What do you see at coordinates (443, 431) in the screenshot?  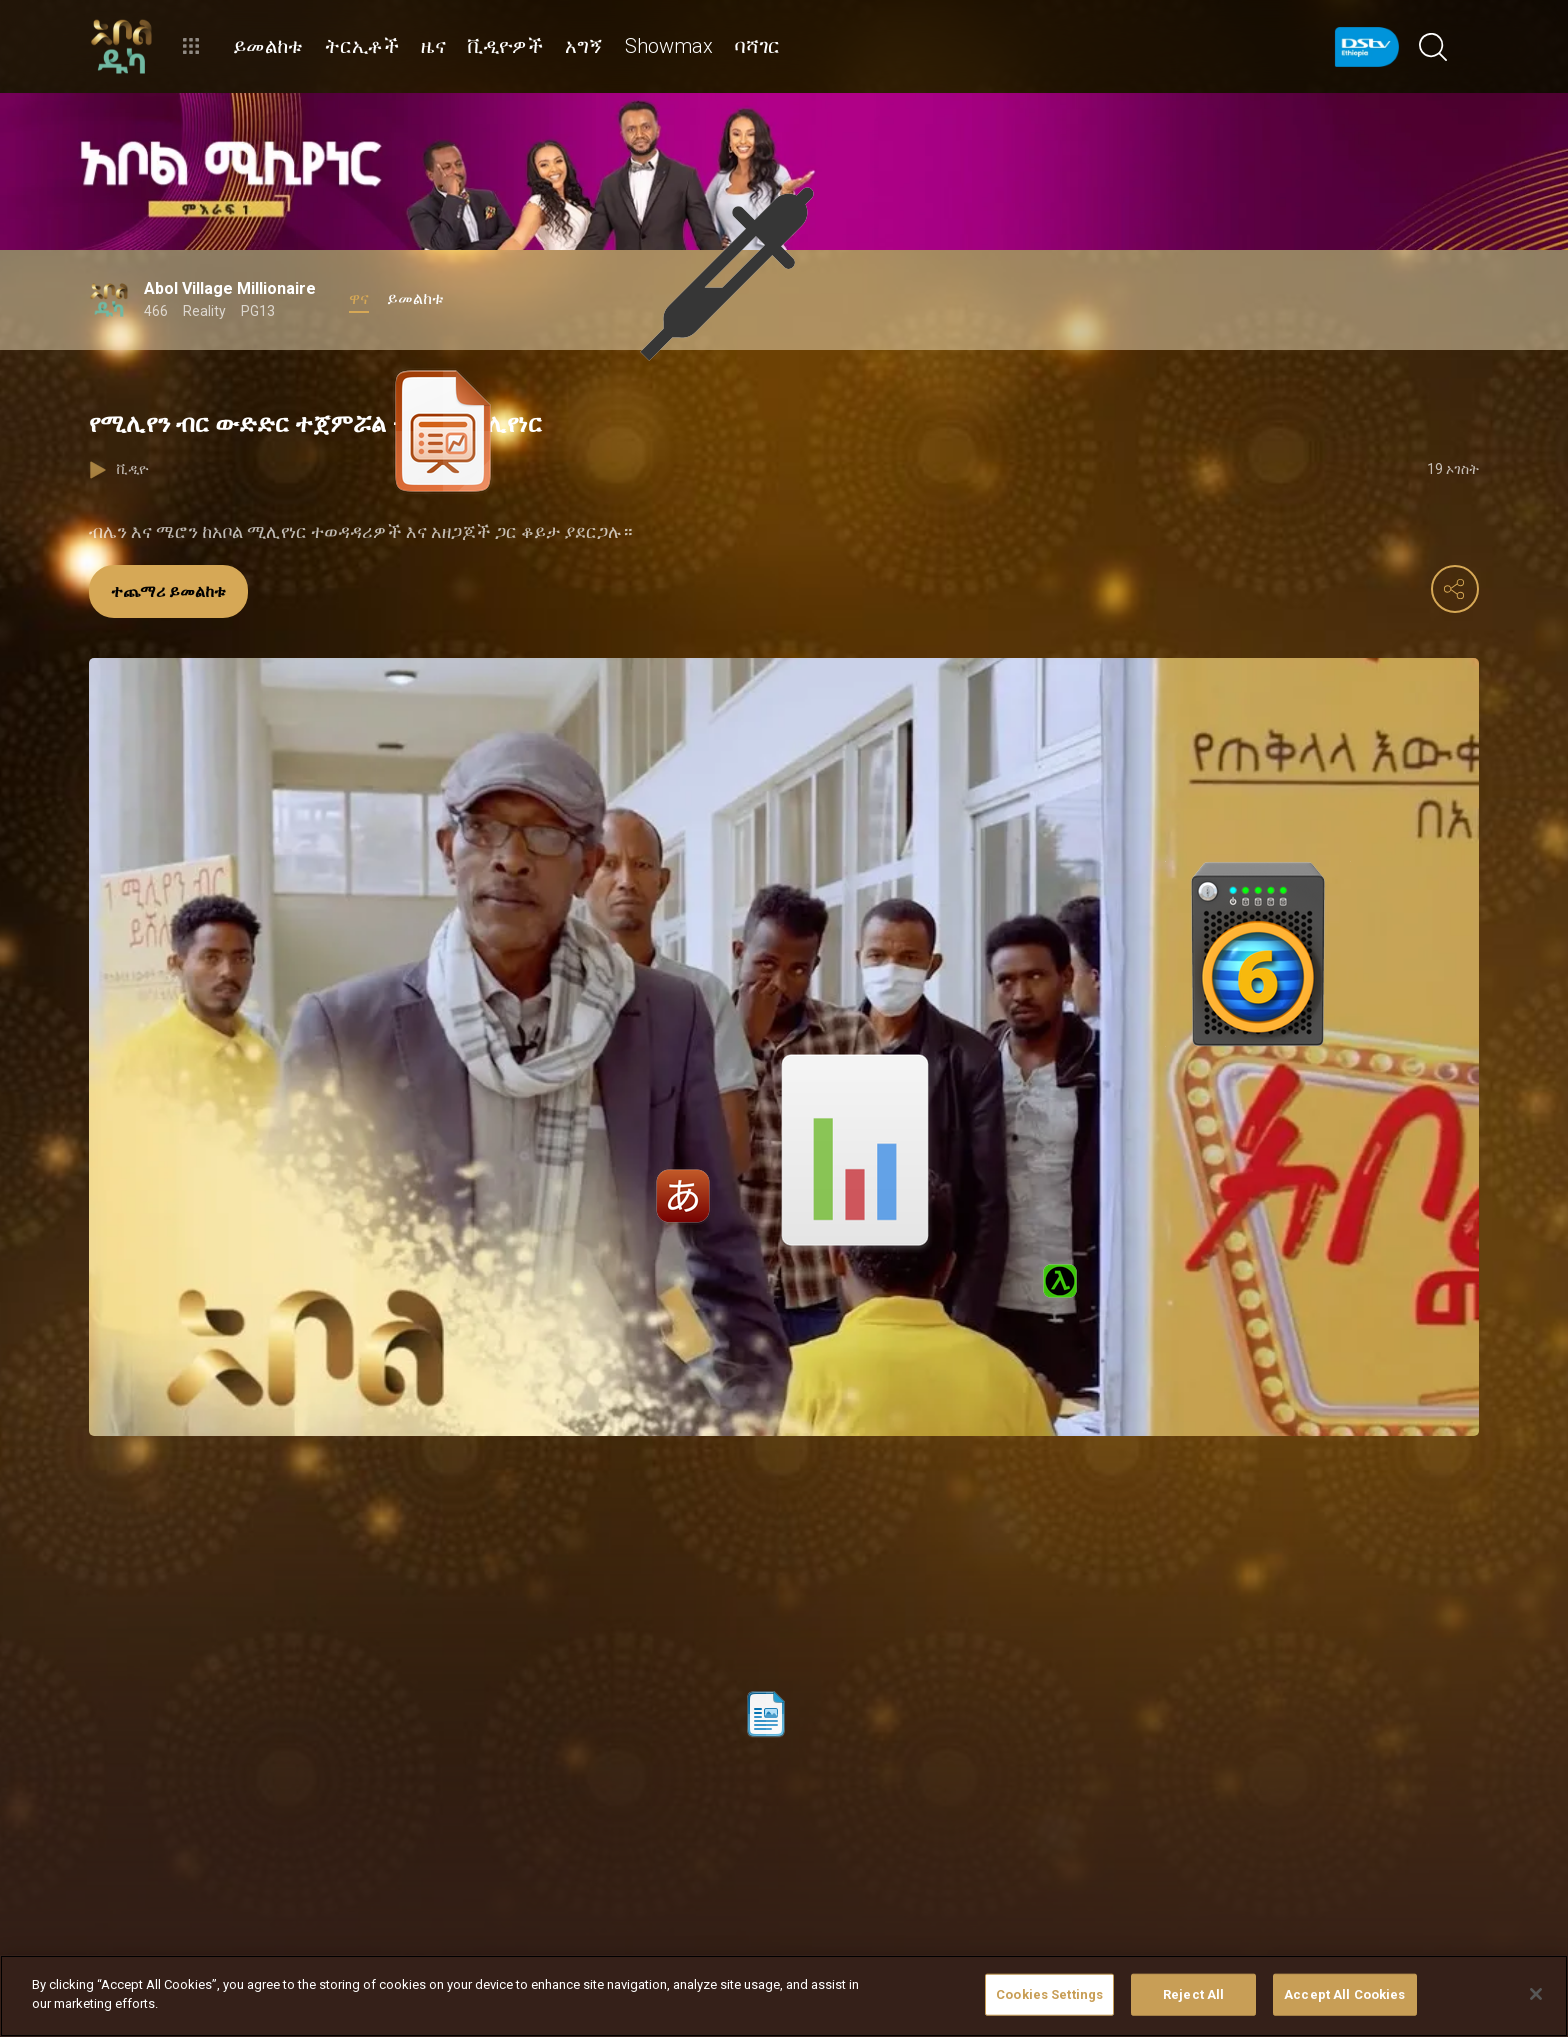 I see `libreoffice impress presentation file` at bounding box center [443, 431].